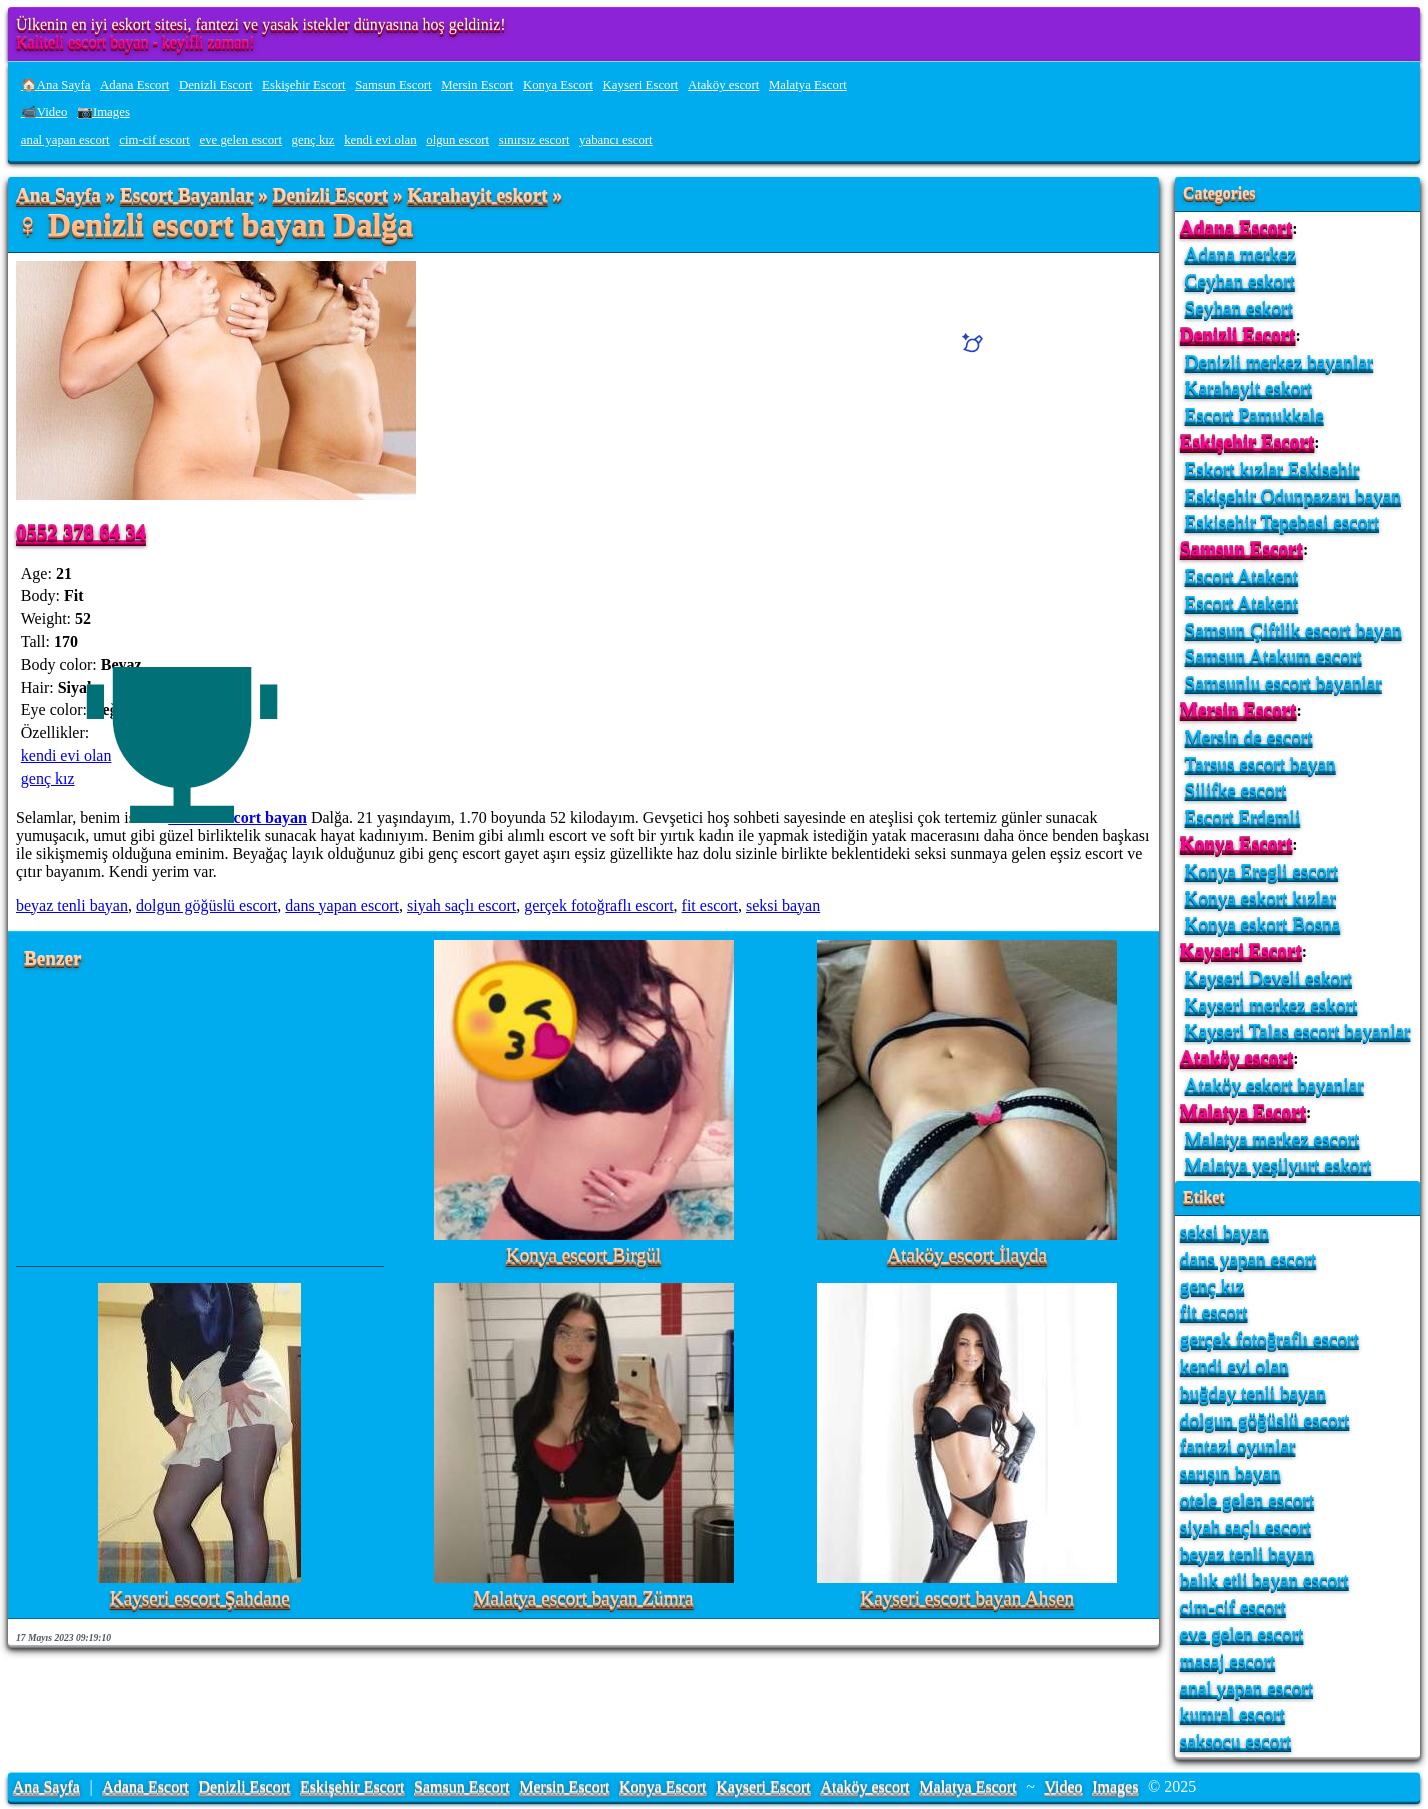 This screenshot has height=1809, width=1428. I want to click on access AI-powered brush or painting tools, so click(973, 344).